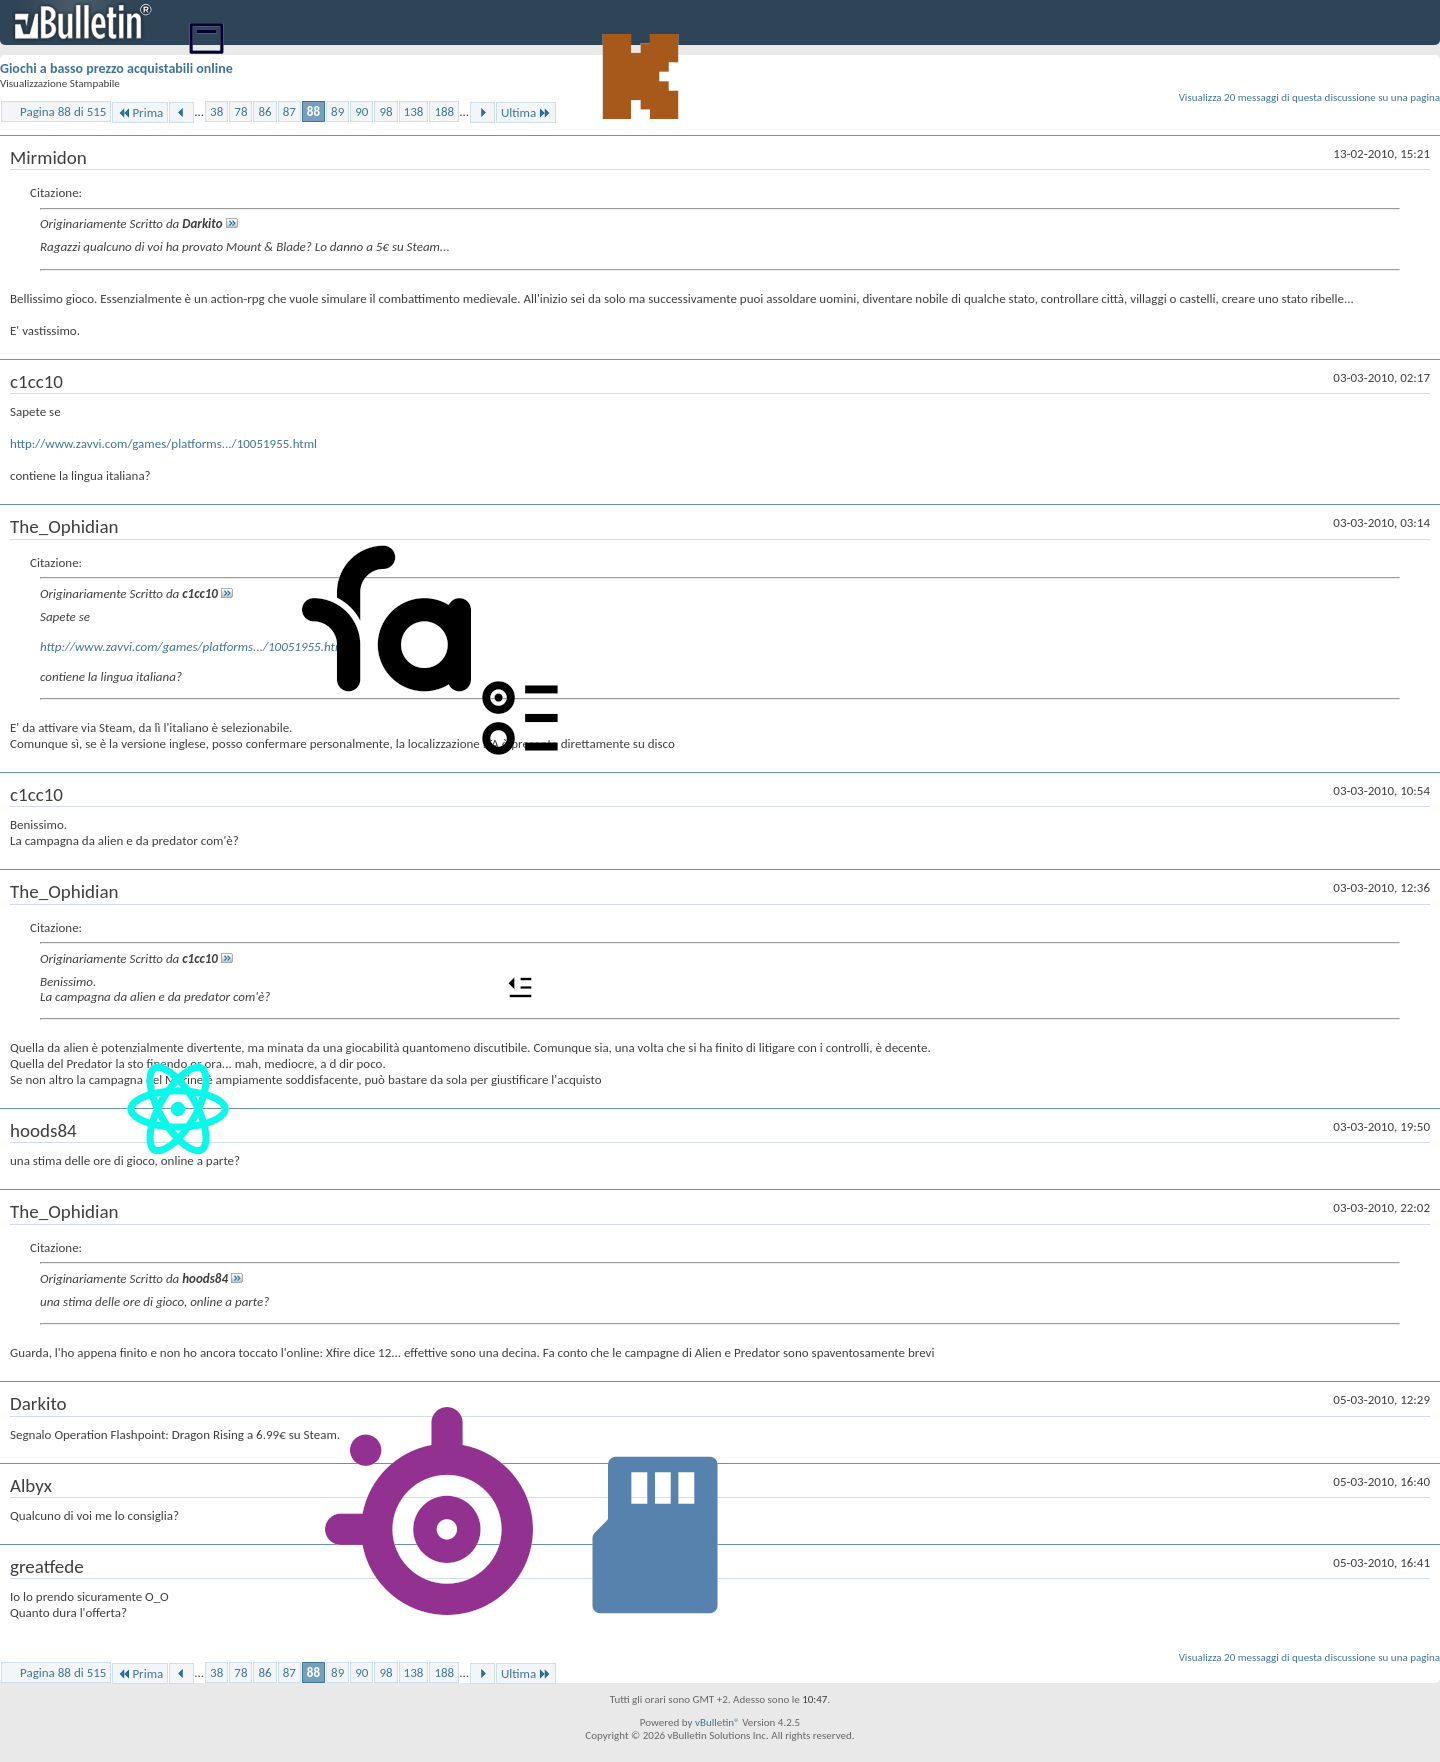 Image resolution: width=1440 pixels, height=1762 pixels. What do you see at coordinates (206, 38) in the screenshot?
I see `switch to top panel layout` at bounding box center [206, 38].